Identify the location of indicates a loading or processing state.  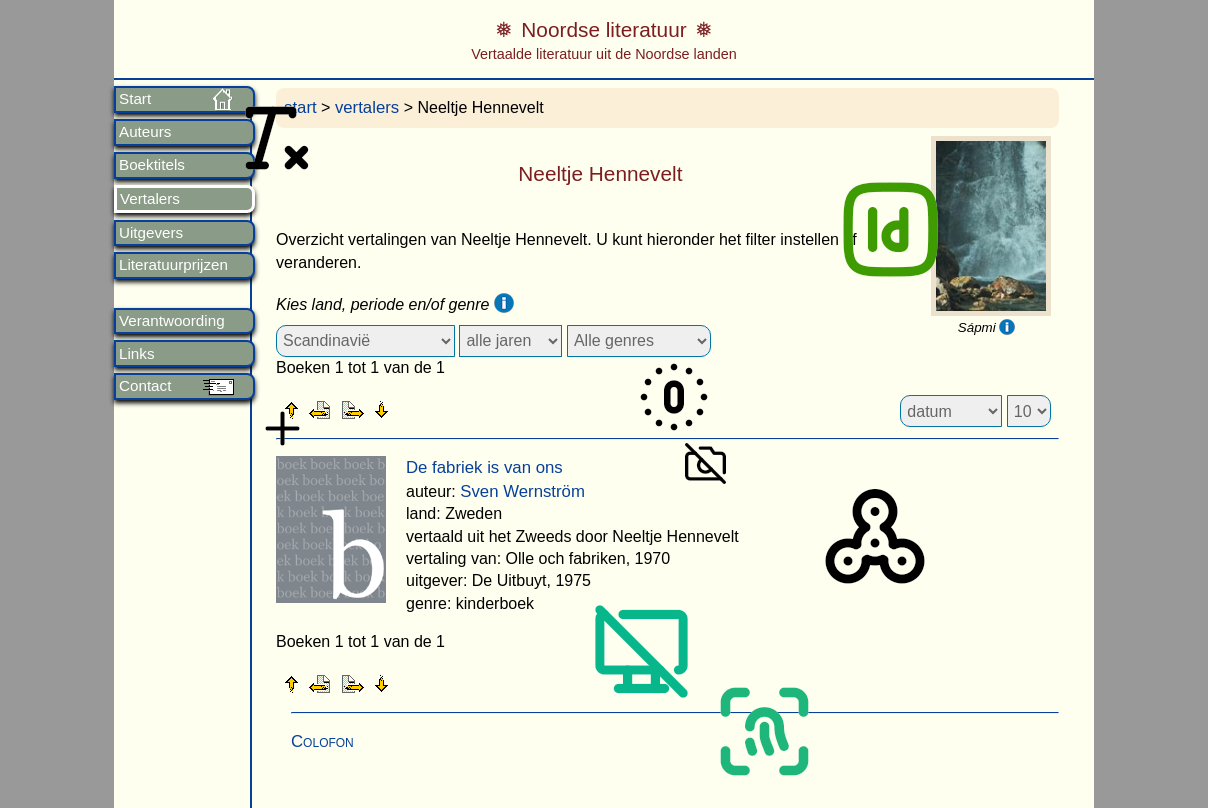
(674, 397).